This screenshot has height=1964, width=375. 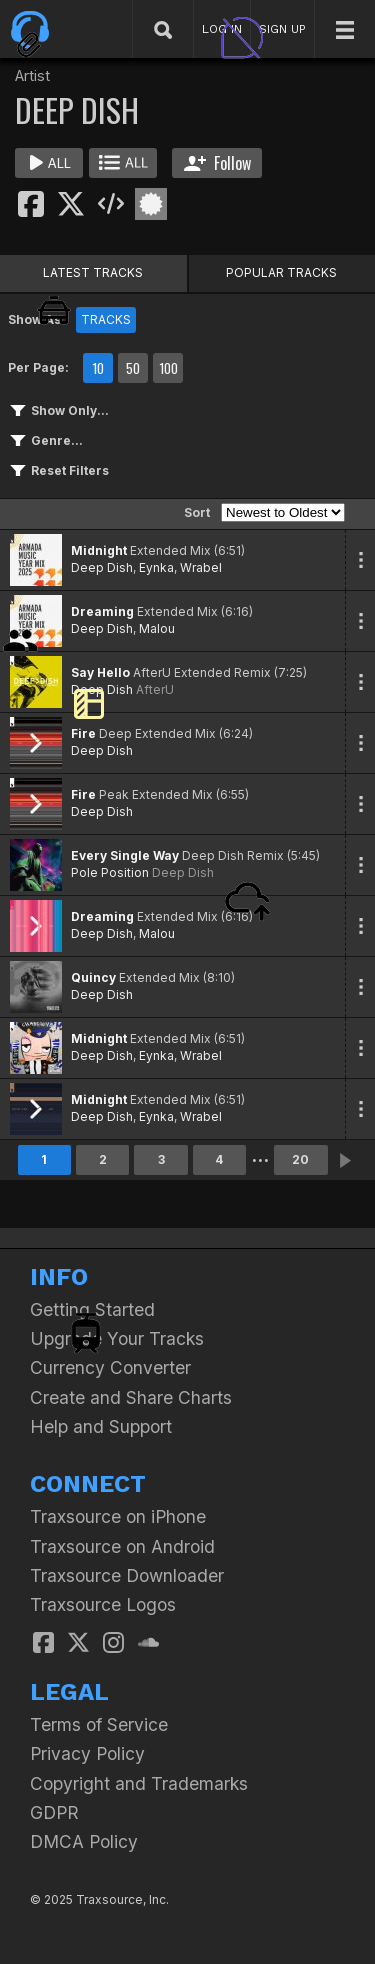 I want to click on mute or disable chat notifications, so click(x=241, y=38).